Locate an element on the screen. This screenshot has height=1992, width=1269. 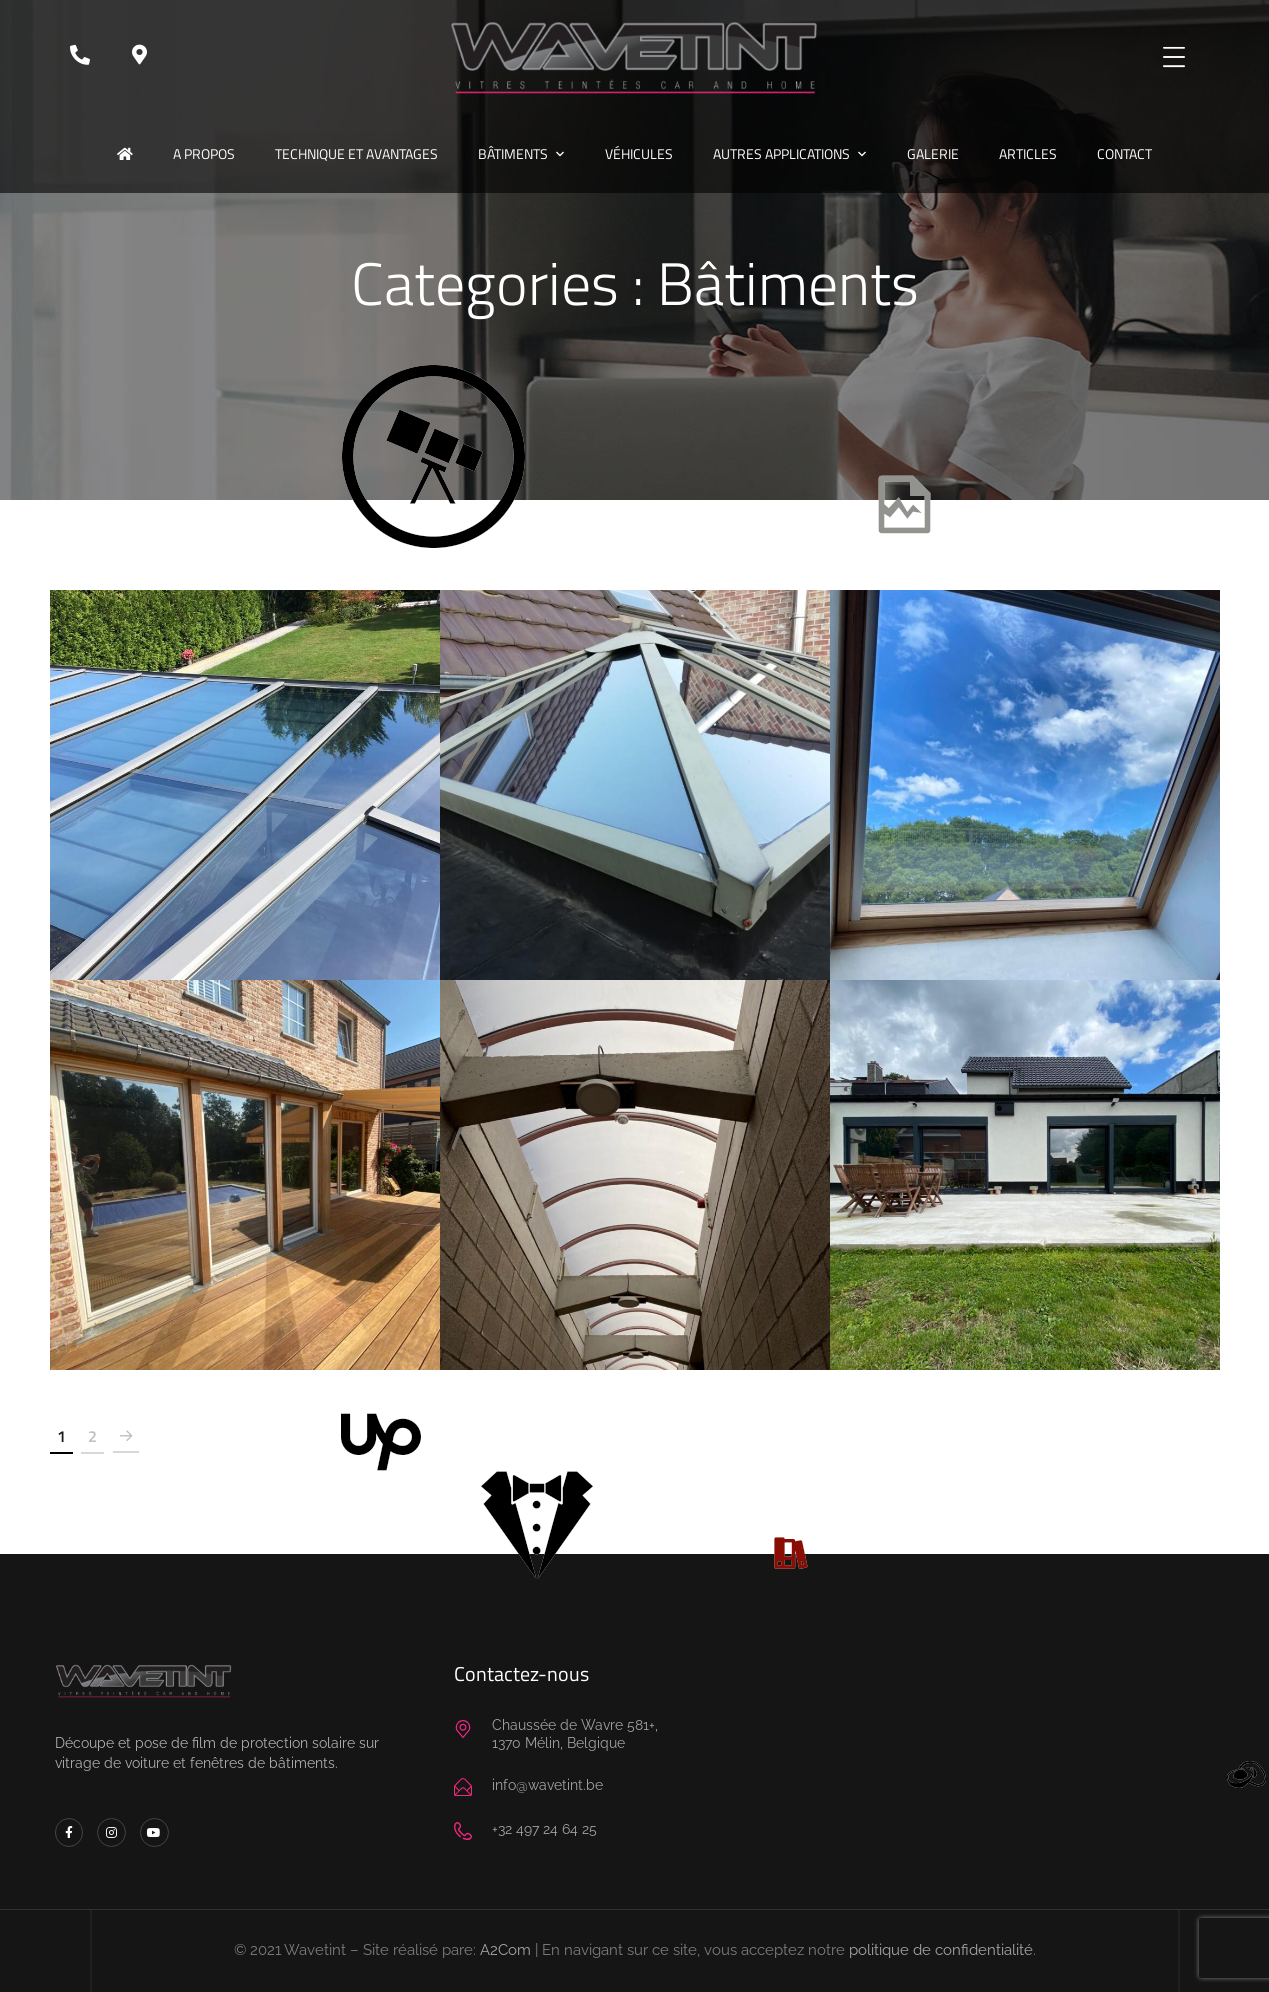
open the Upwork app is located at coordinates (381, 1442).